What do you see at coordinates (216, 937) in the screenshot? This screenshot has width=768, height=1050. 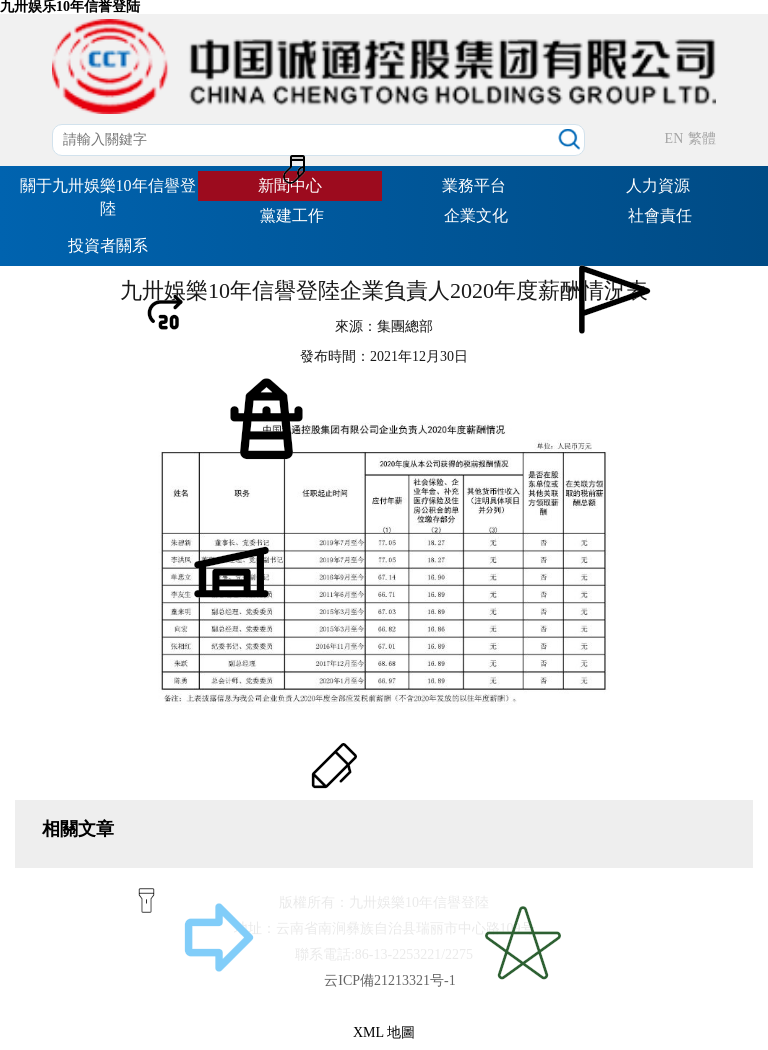 I see `go forward or proceed to the next step` at bounding box center [216, 937].